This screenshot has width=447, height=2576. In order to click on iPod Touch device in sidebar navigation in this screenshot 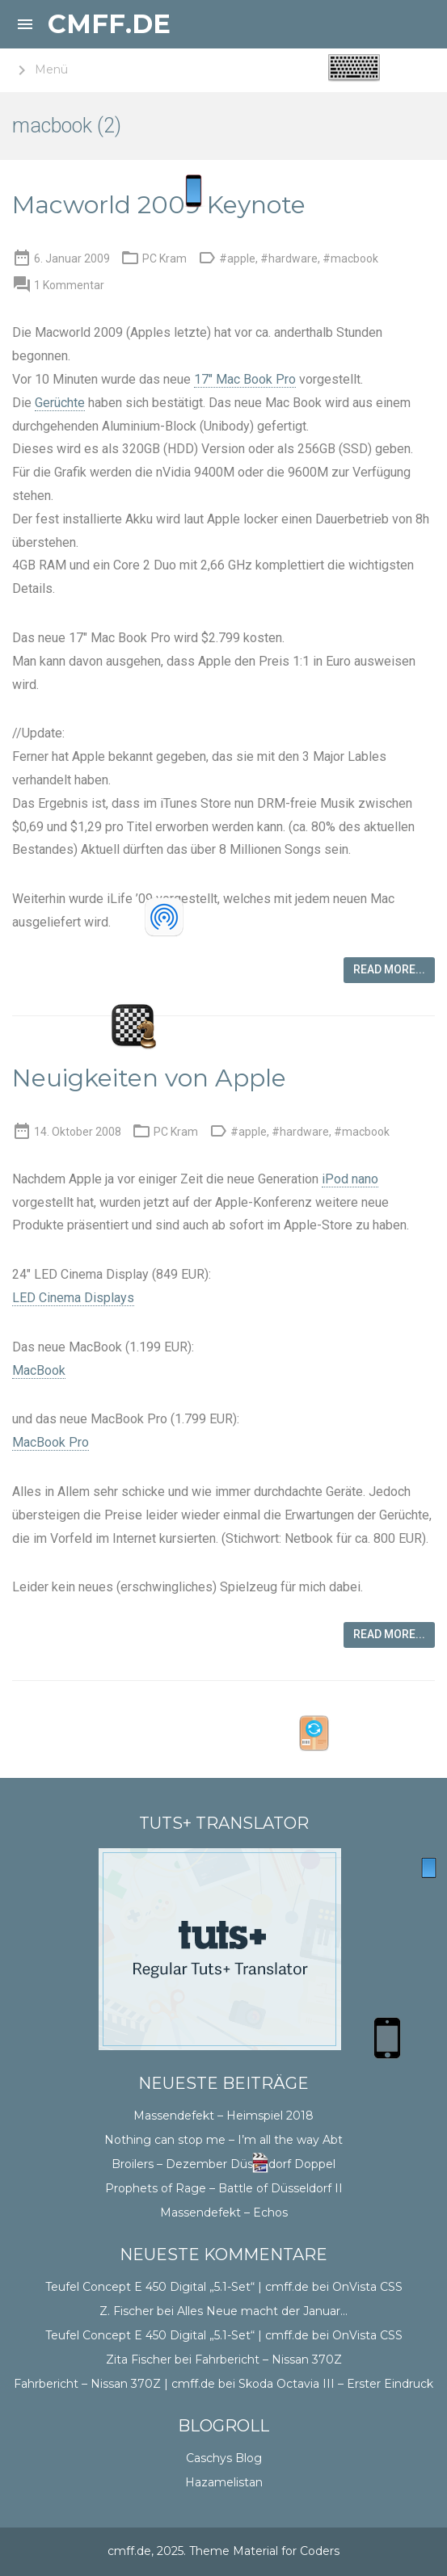, I will do `click(387, 2038)`.